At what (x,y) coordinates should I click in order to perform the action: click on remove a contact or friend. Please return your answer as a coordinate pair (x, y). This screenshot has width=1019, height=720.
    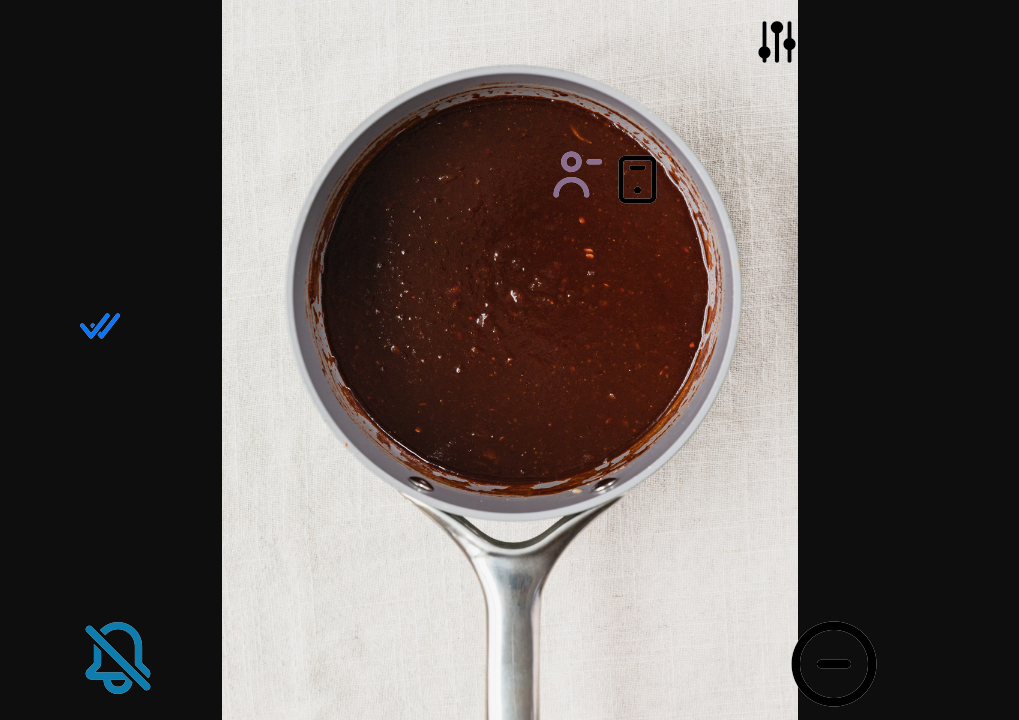
    Looking at the image, I should click on (576, 174).